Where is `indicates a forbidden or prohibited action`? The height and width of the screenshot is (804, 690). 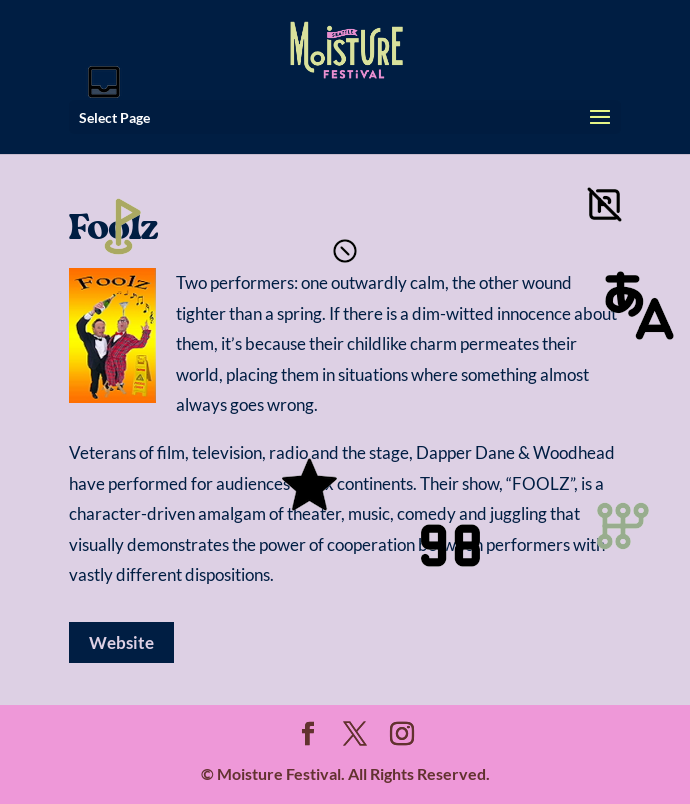
indicates a forbidden or prohibited action is located at coordinates (345, 251).